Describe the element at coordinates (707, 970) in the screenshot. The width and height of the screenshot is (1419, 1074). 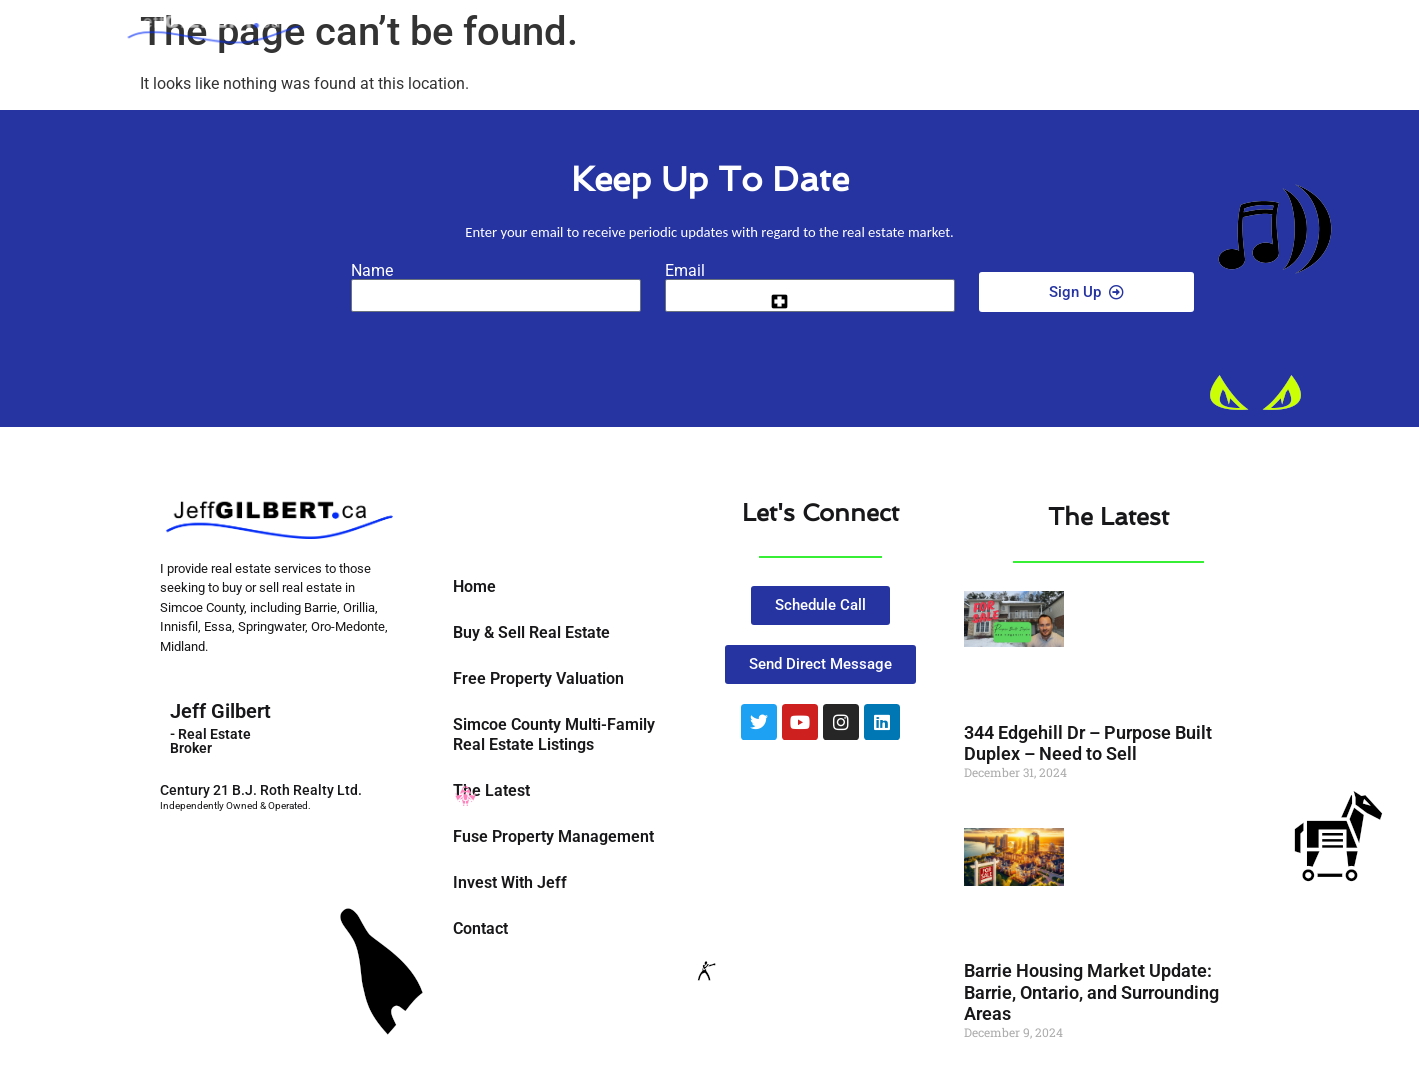
I see `perform a punch attack in a fighting game` at that location.